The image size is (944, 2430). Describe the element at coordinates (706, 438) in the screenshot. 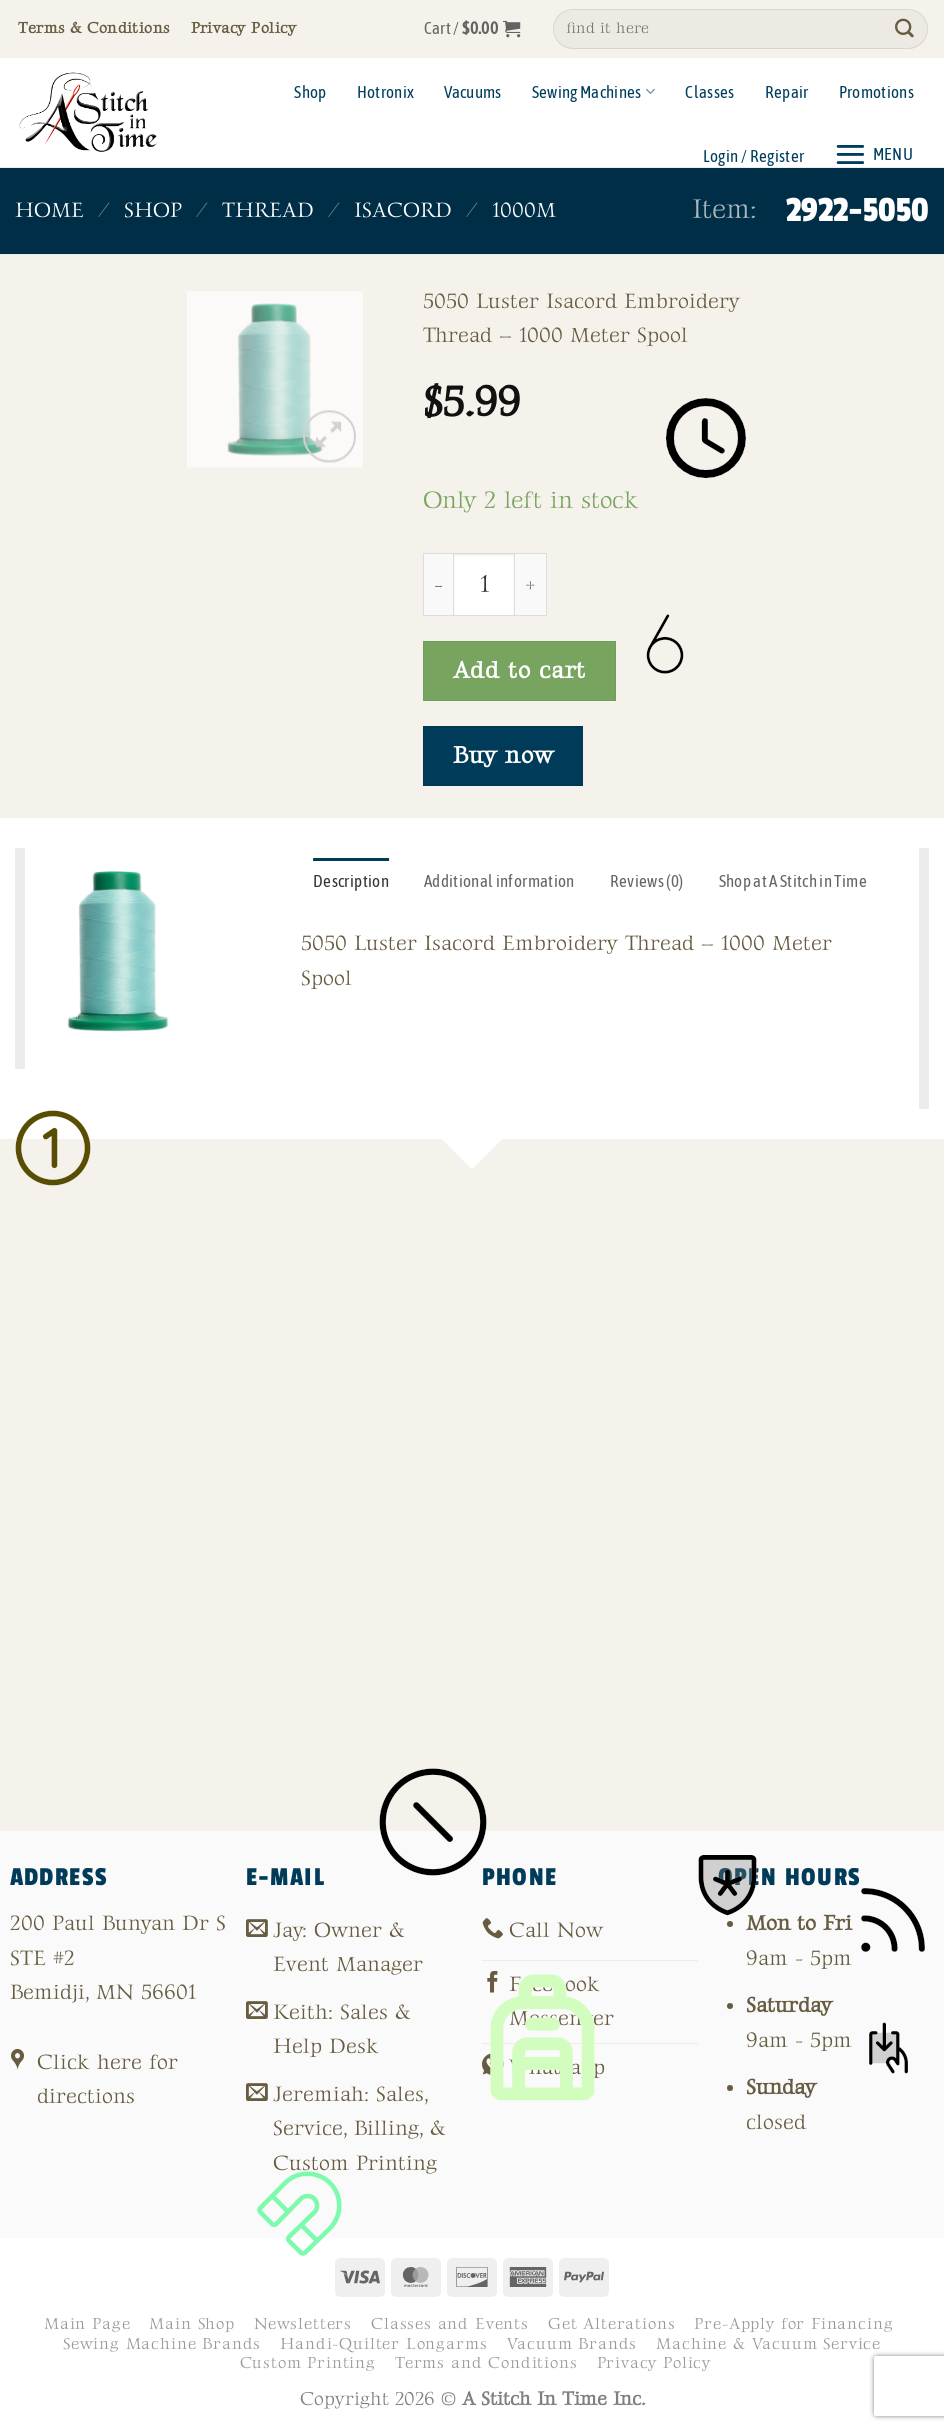

I see `view time or clock settings` at that location.